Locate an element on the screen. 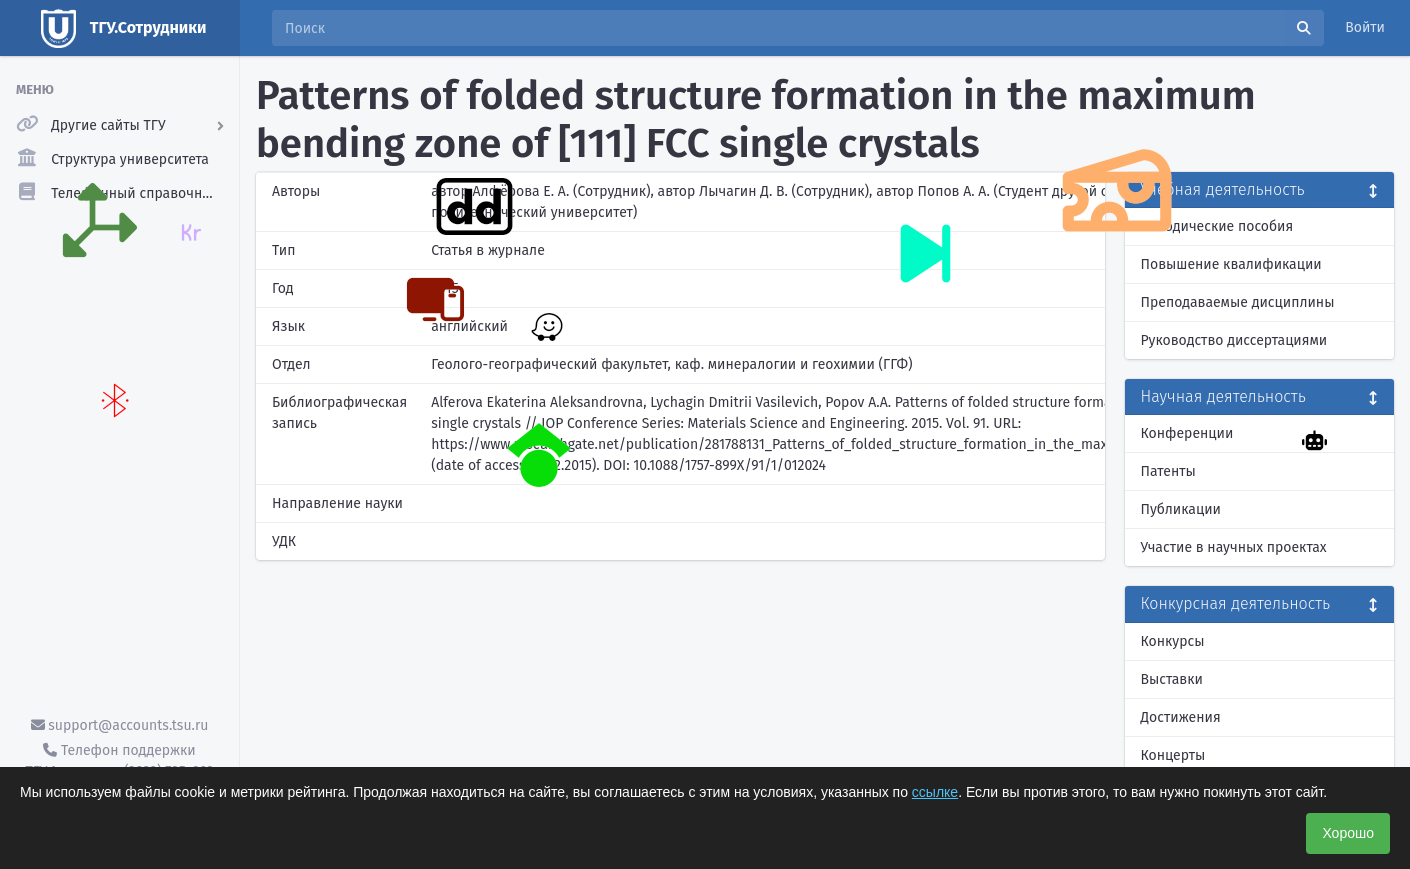  link to google scholar profile is located at coordinates (539, 455).